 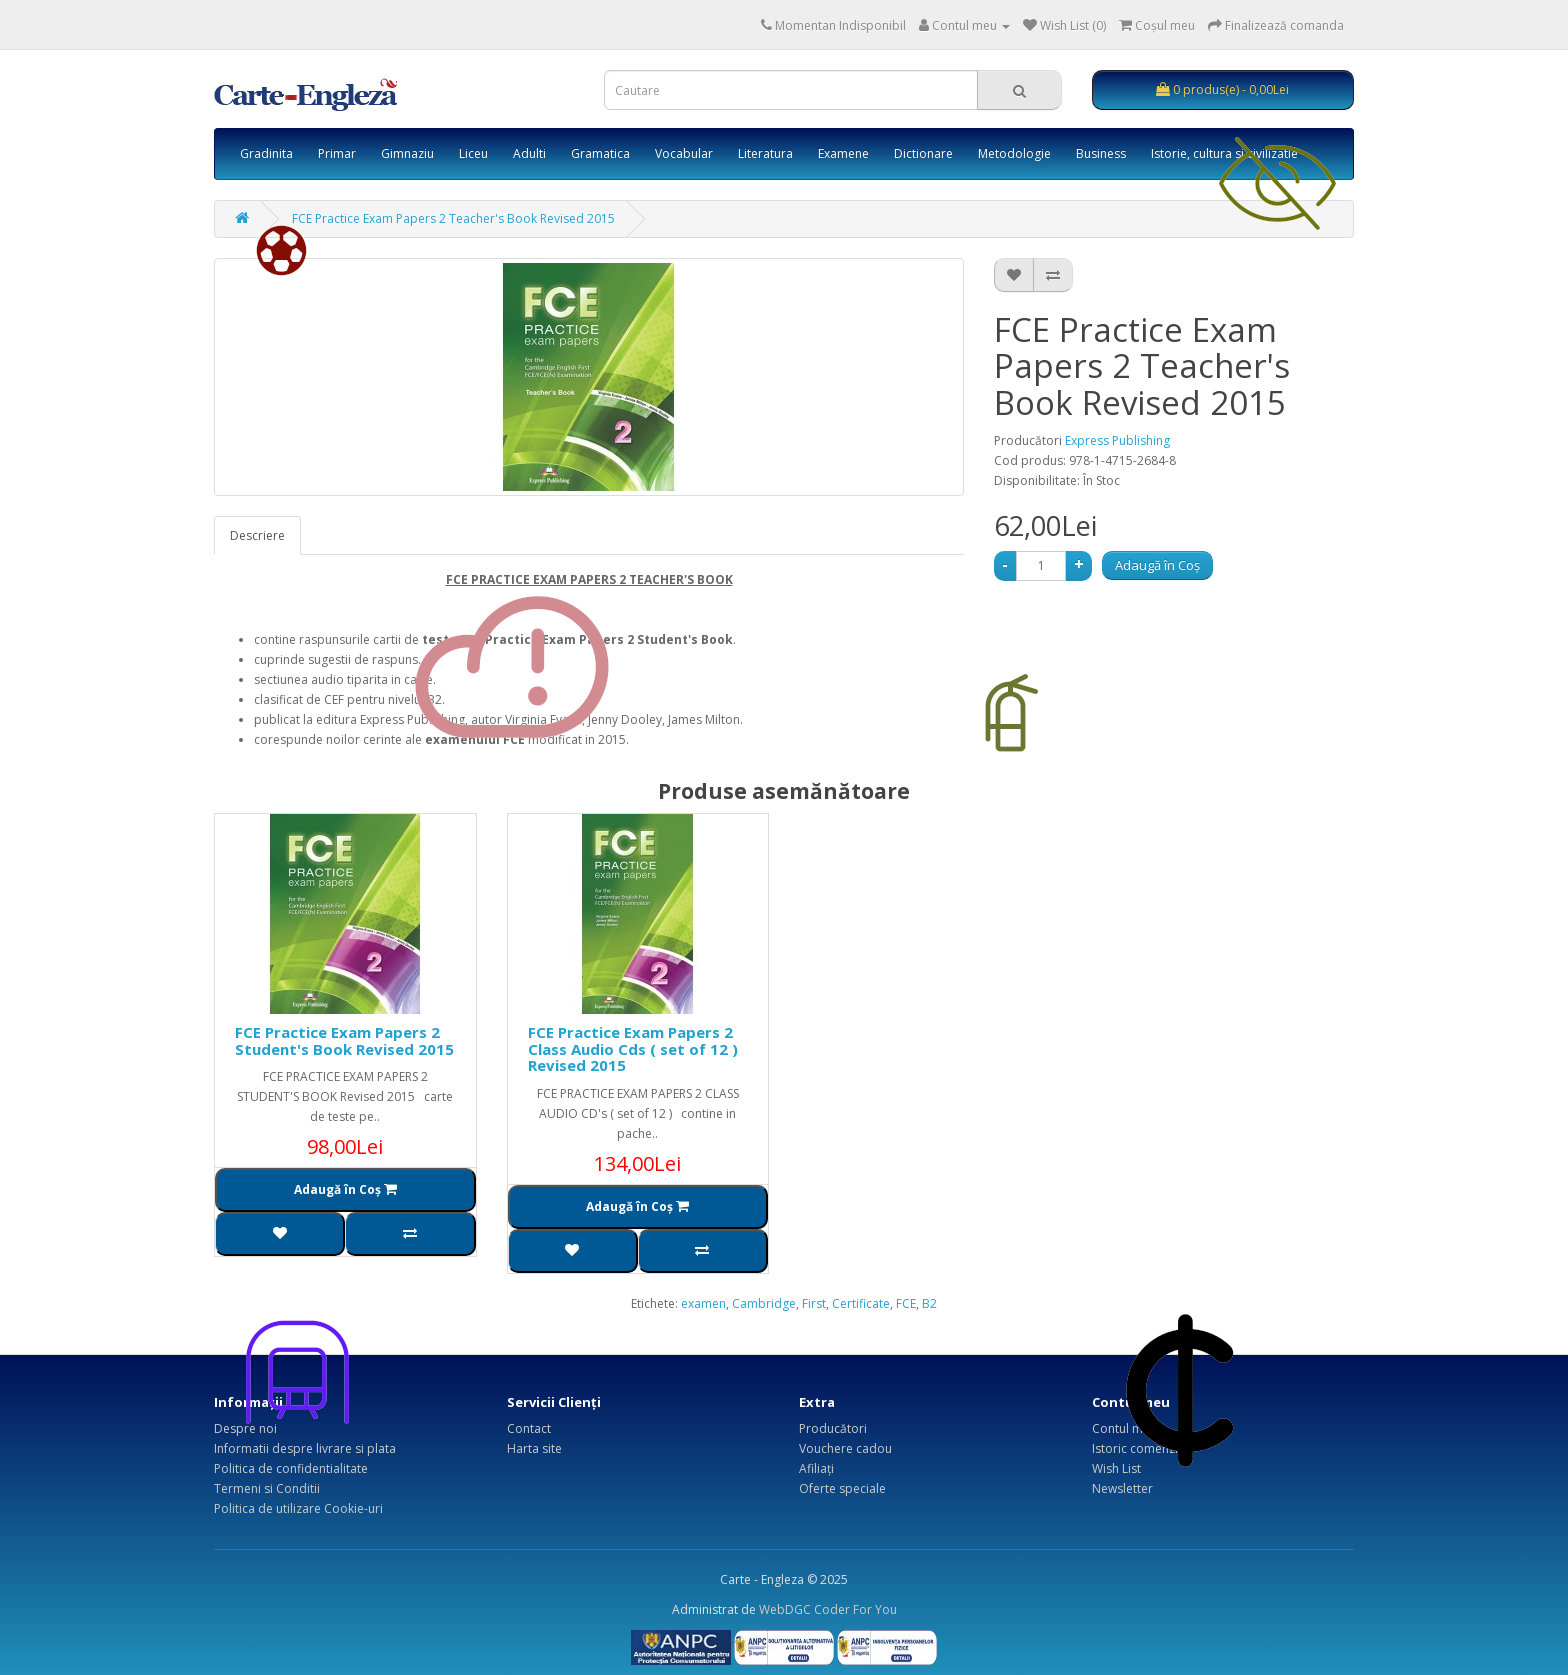 What do you see at coordinates (1180, 1390) in the screenshot?
I see `indicates Ghanaian cedi currency` at bounding box center [1180, 1390].